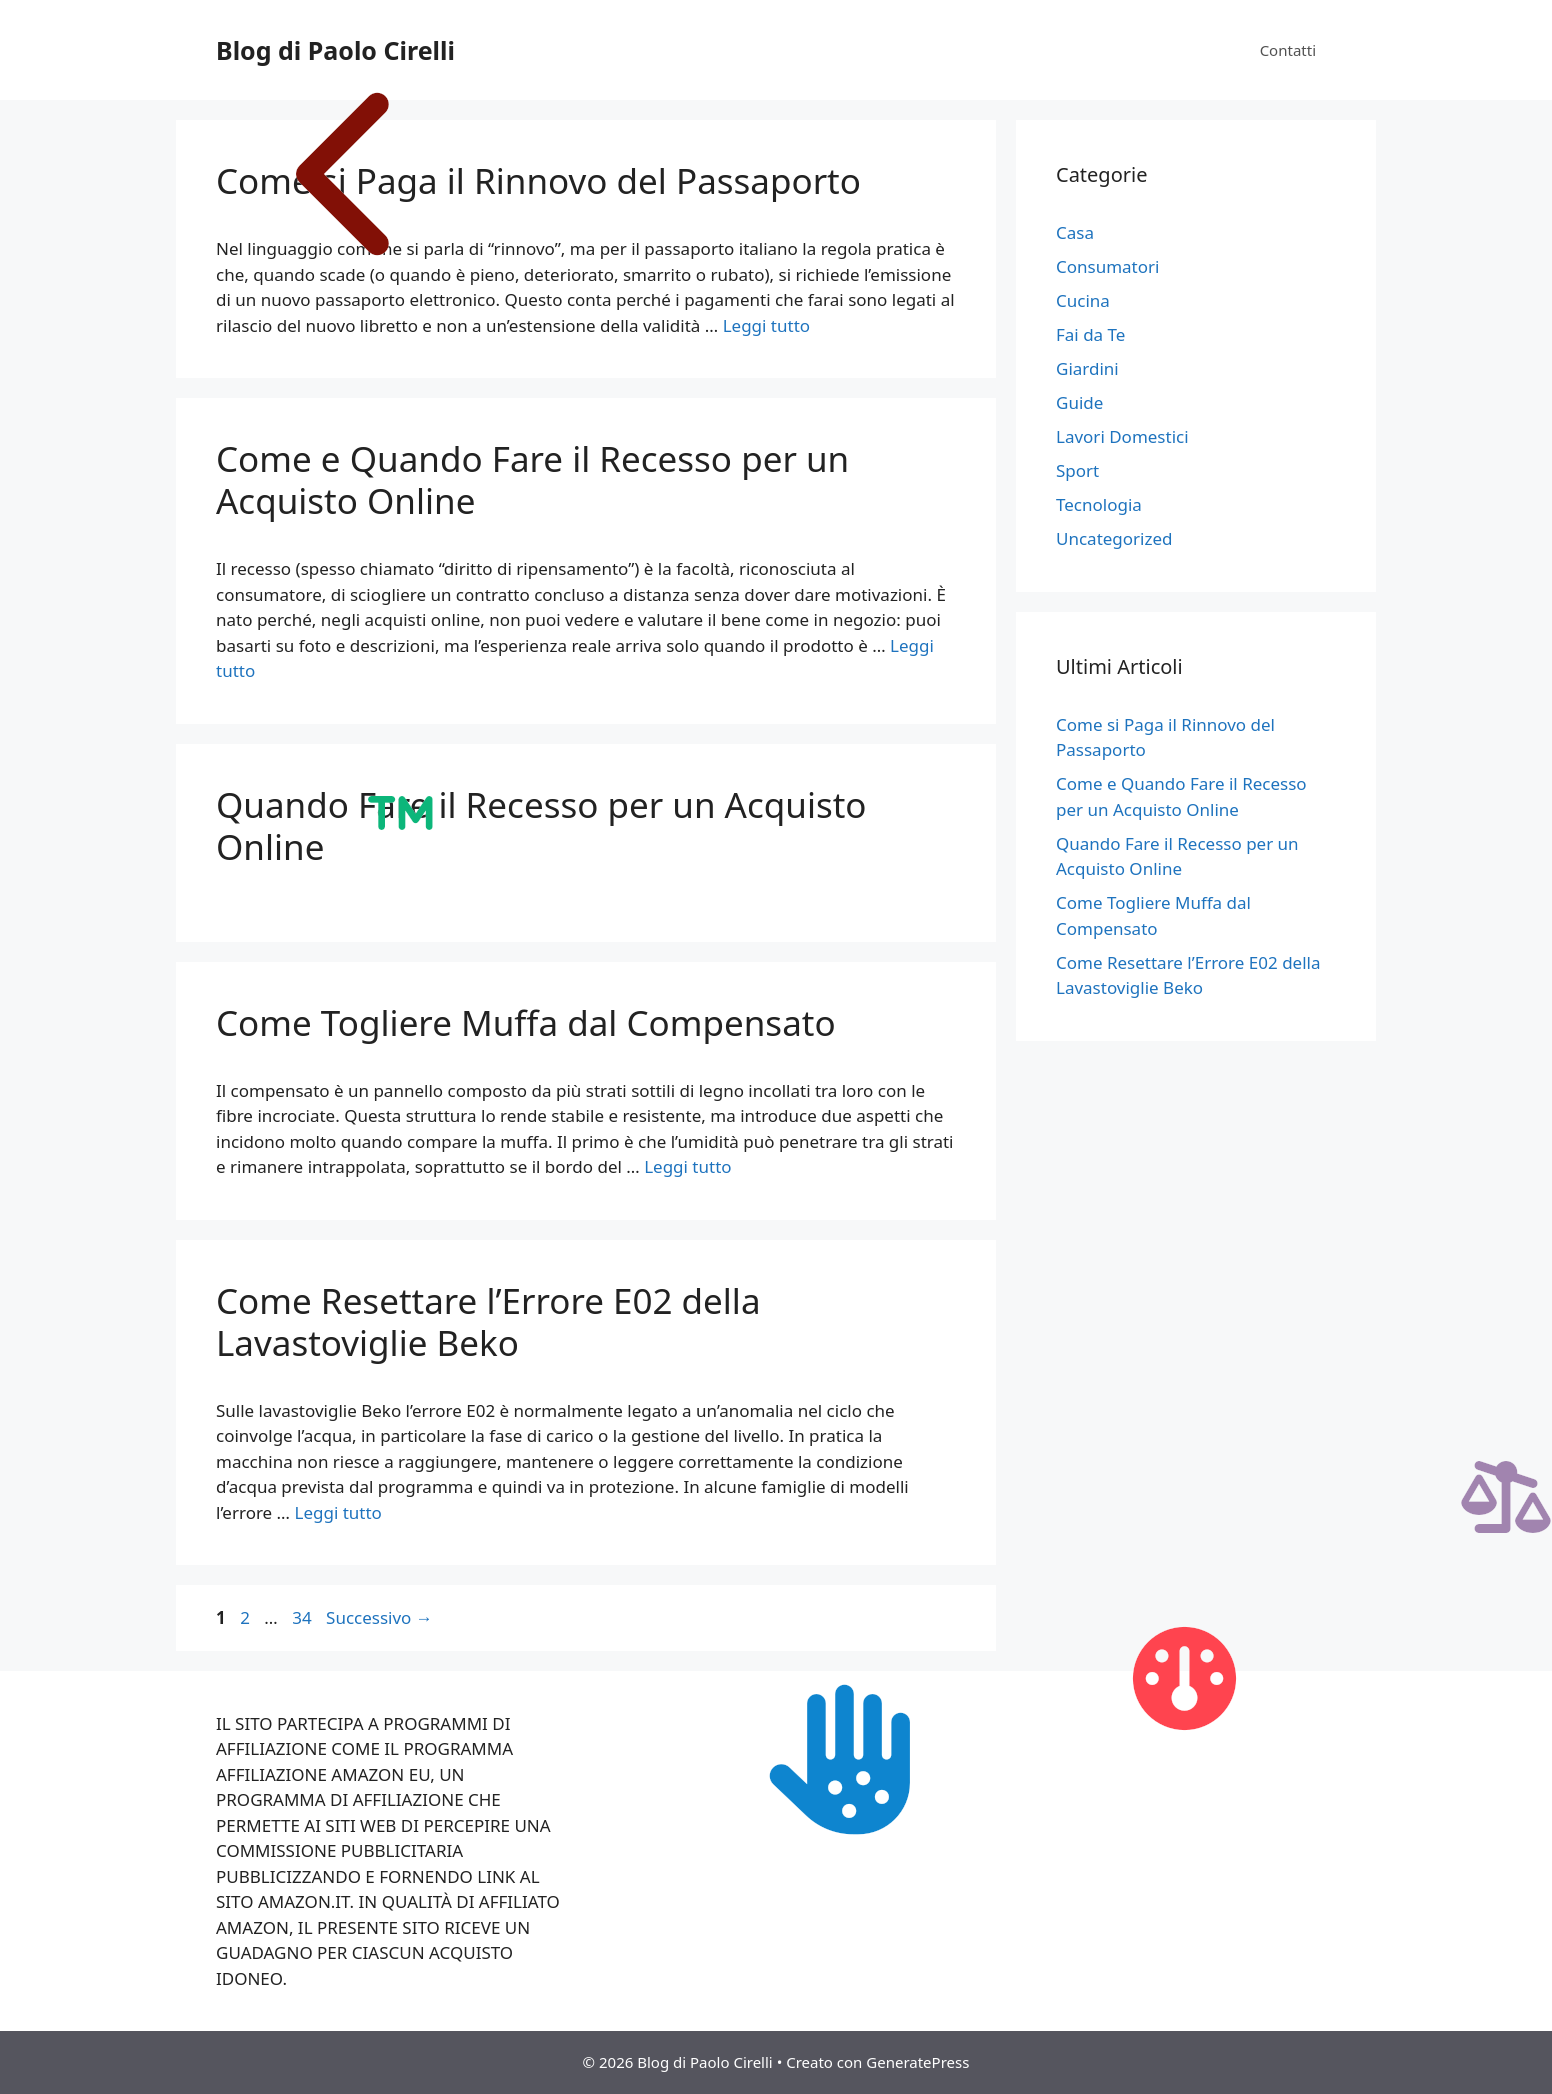 The width and height of the screenshot is (1552, 2094). Describe the element at coordinates (1506, 1497) in the screenshot. I see `indicates an unequal comparison or imbalance` at that location.